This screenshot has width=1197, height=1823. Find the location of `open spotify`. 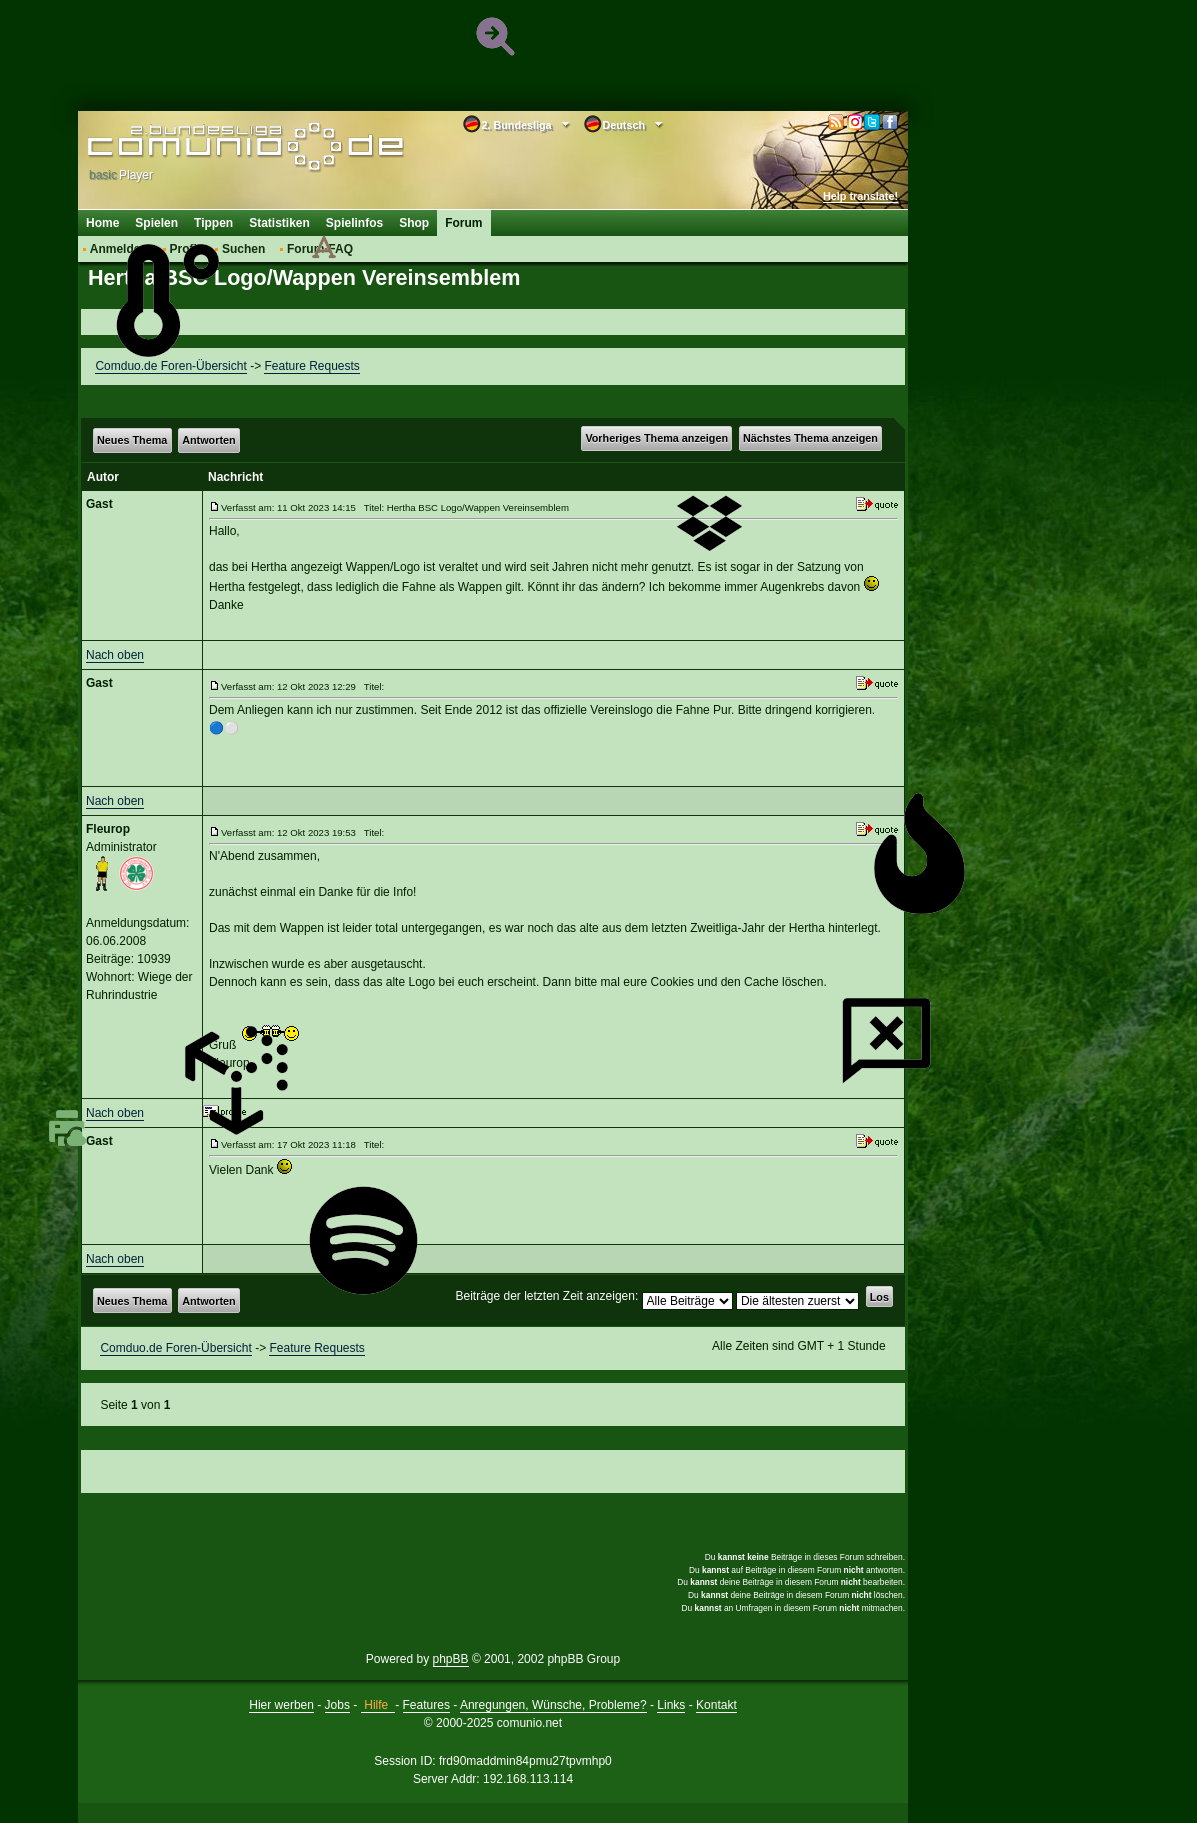

open spotify is located at coordinates (363, 1240).